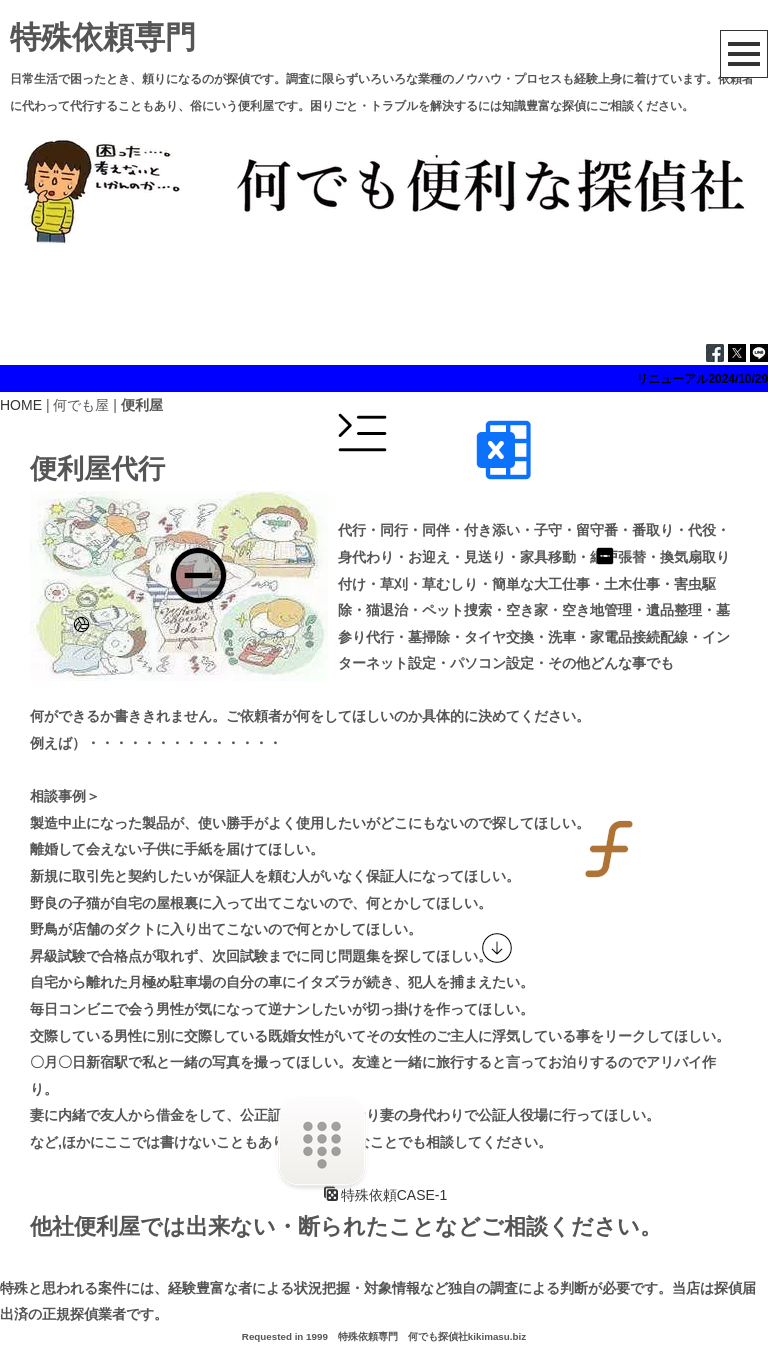  What do you see at coordinates (81, 624) in the screenshot?
I see `access volleyball or beach sports content` at bounding box center [81, 624].